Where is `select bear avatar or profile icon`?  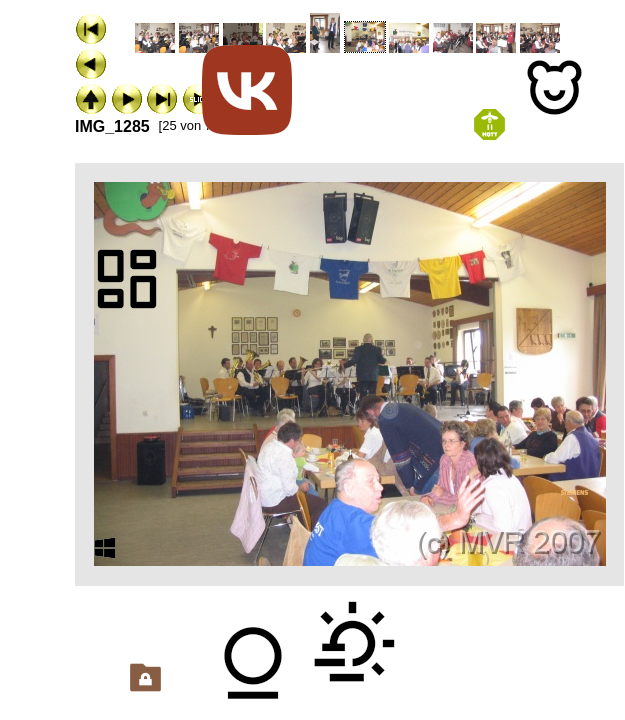 select bear avatar or profile icon is located at coordinates (554, 87).